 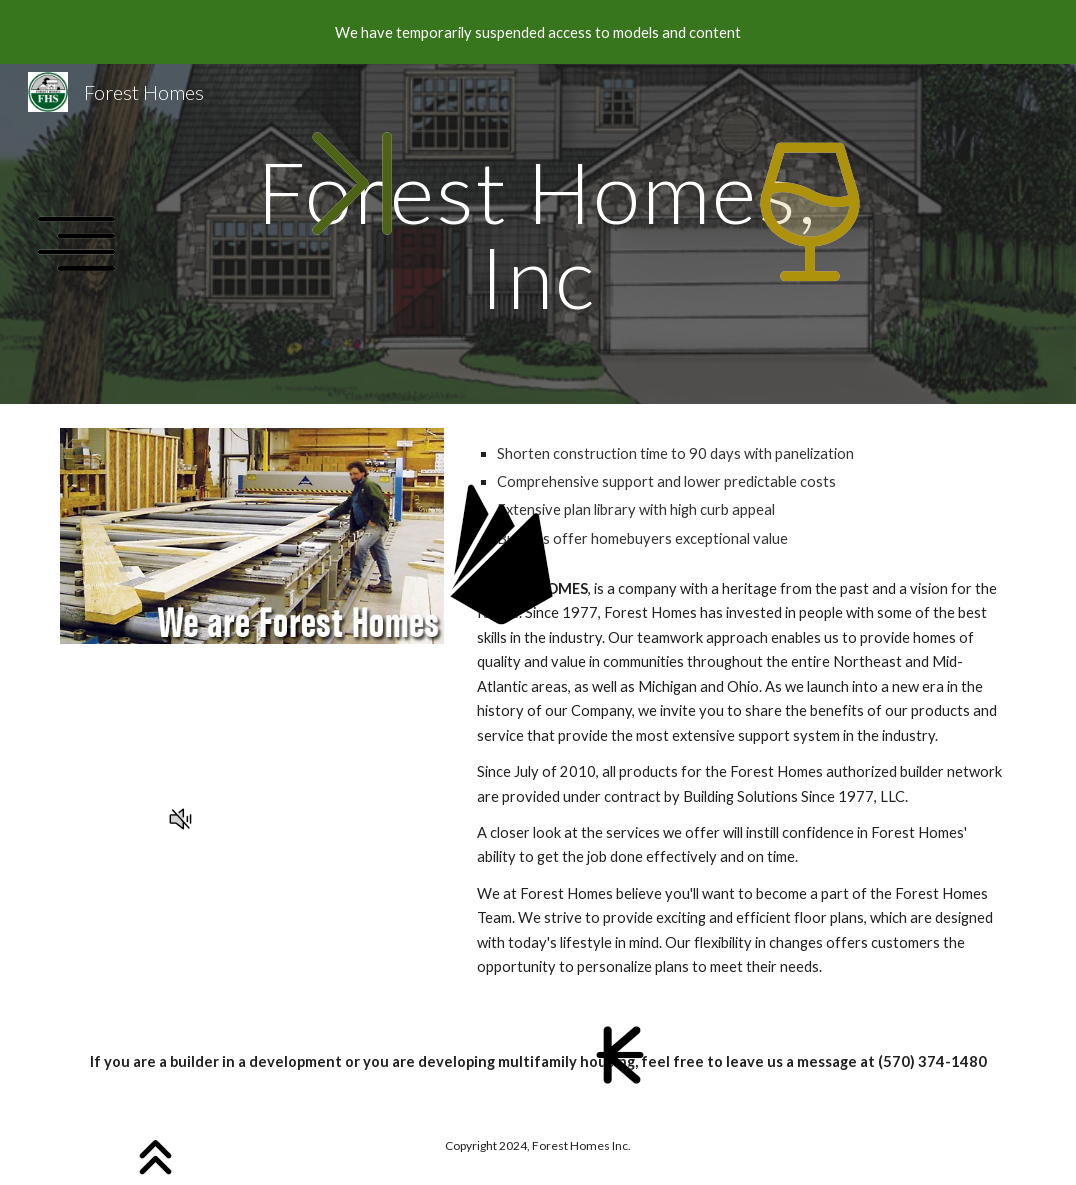 What do you see at coordinates (501, 554) in the screenshot?
I see `firebase platform logo` at bounding box center [501, 554].